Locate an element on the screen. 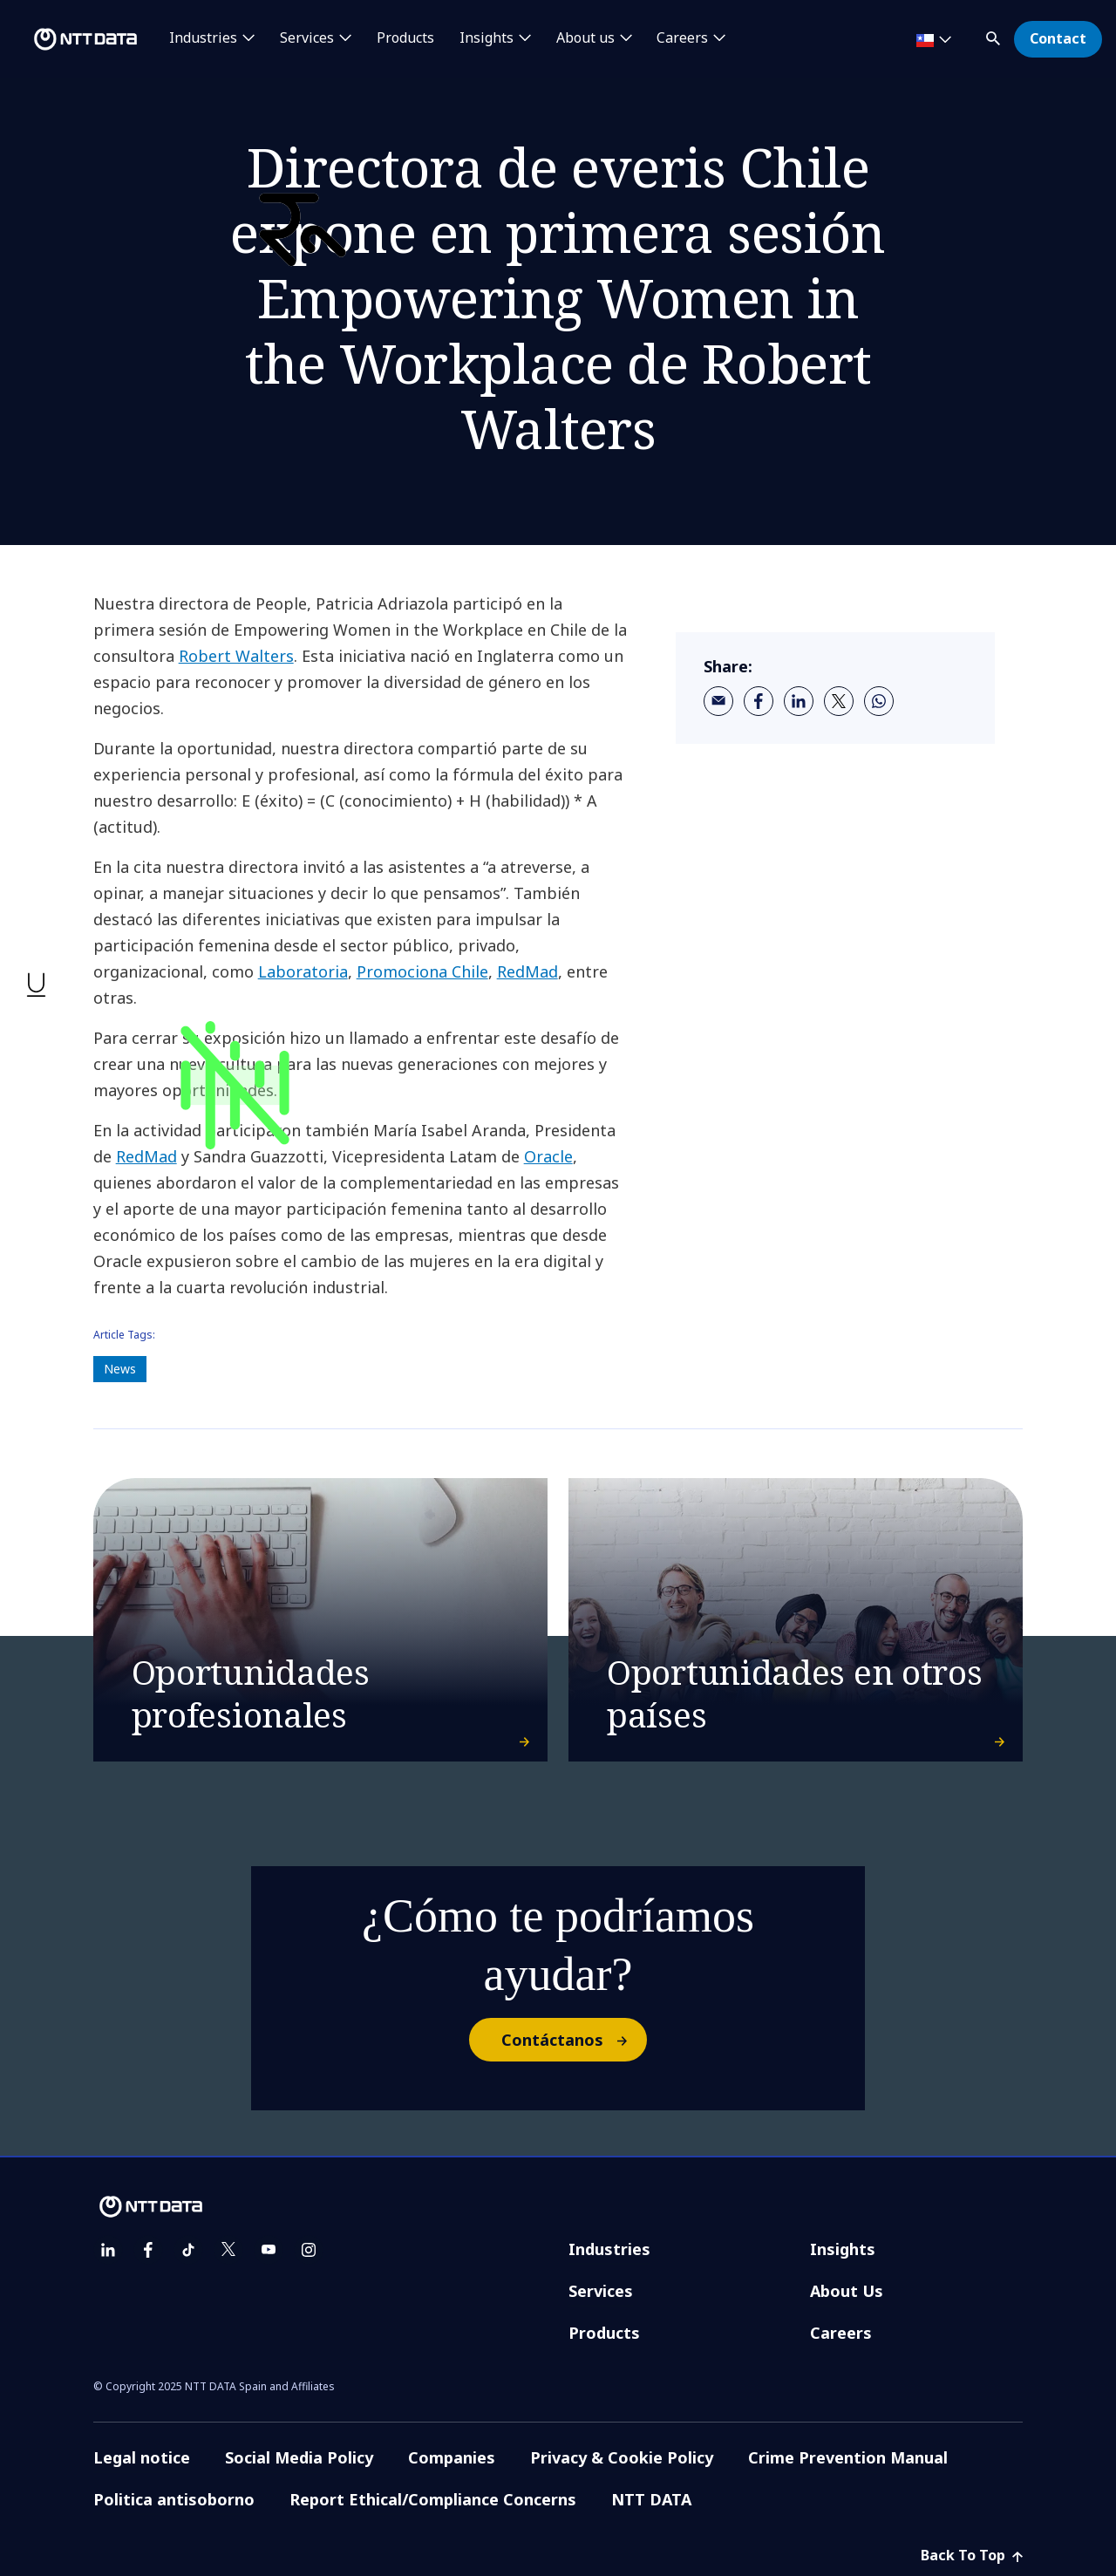 This screenshot has width=1116, height=2576. apply underline formatting to selected text is located at coordinates (36, 983).